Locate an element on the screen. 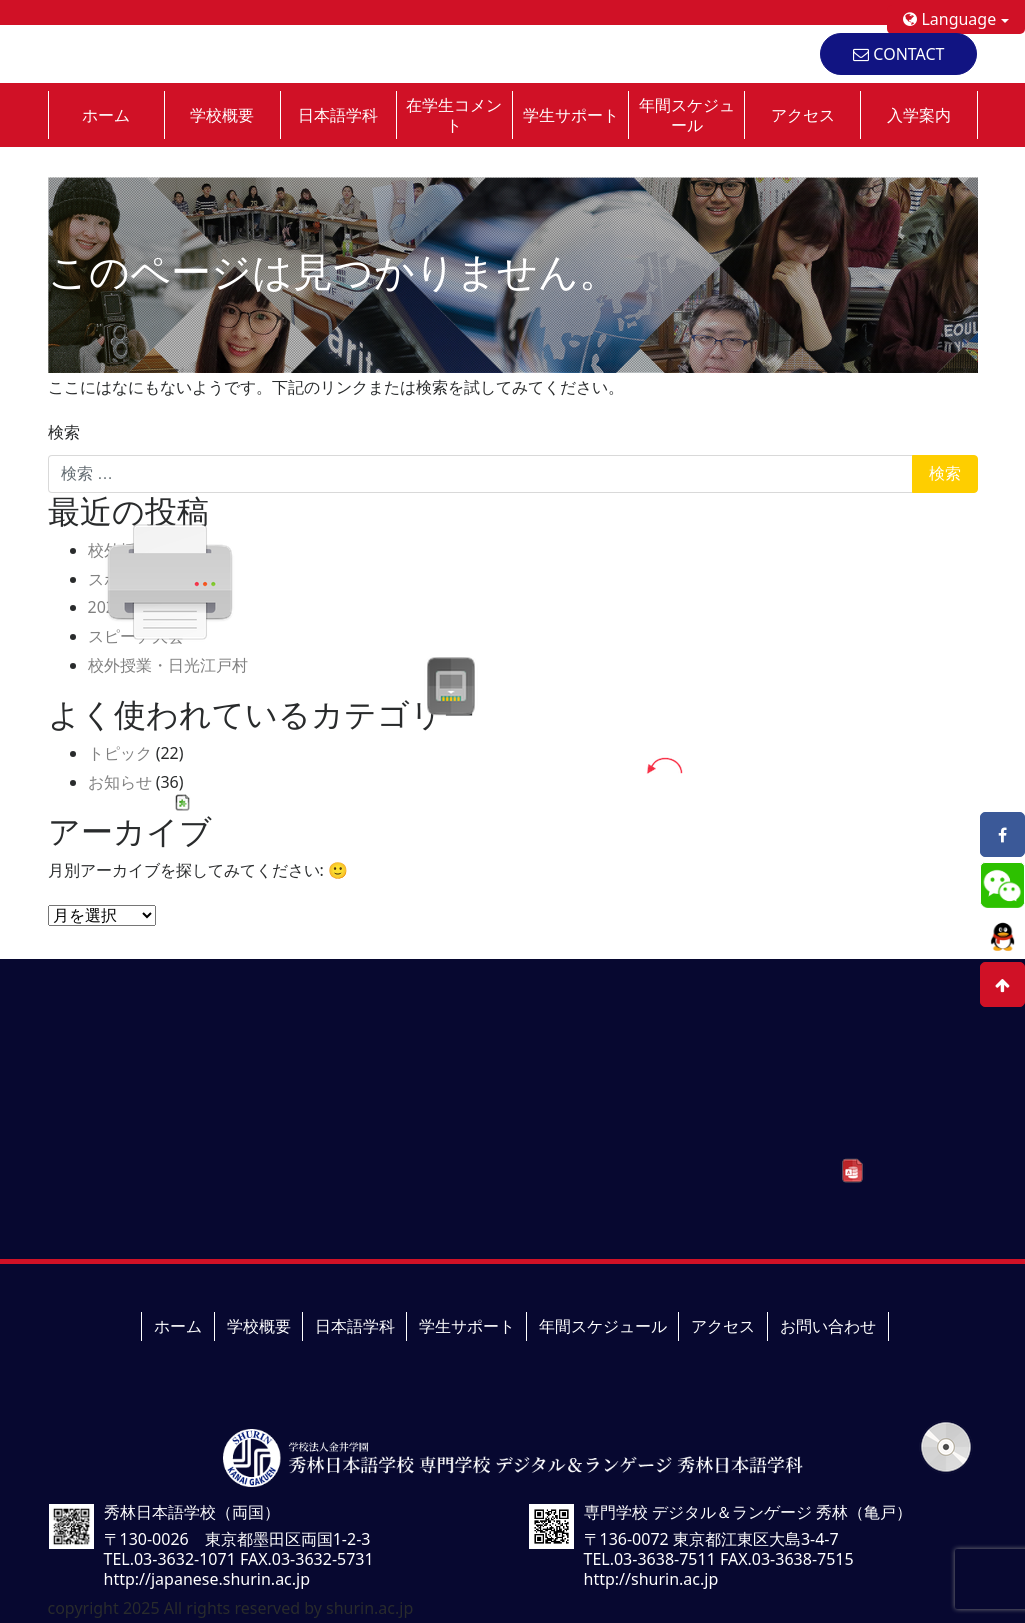 Image resolution: width=1025 pixels, height=1623 pixels. an openoffice extension or add-on file is located at coordinates (182, 802).